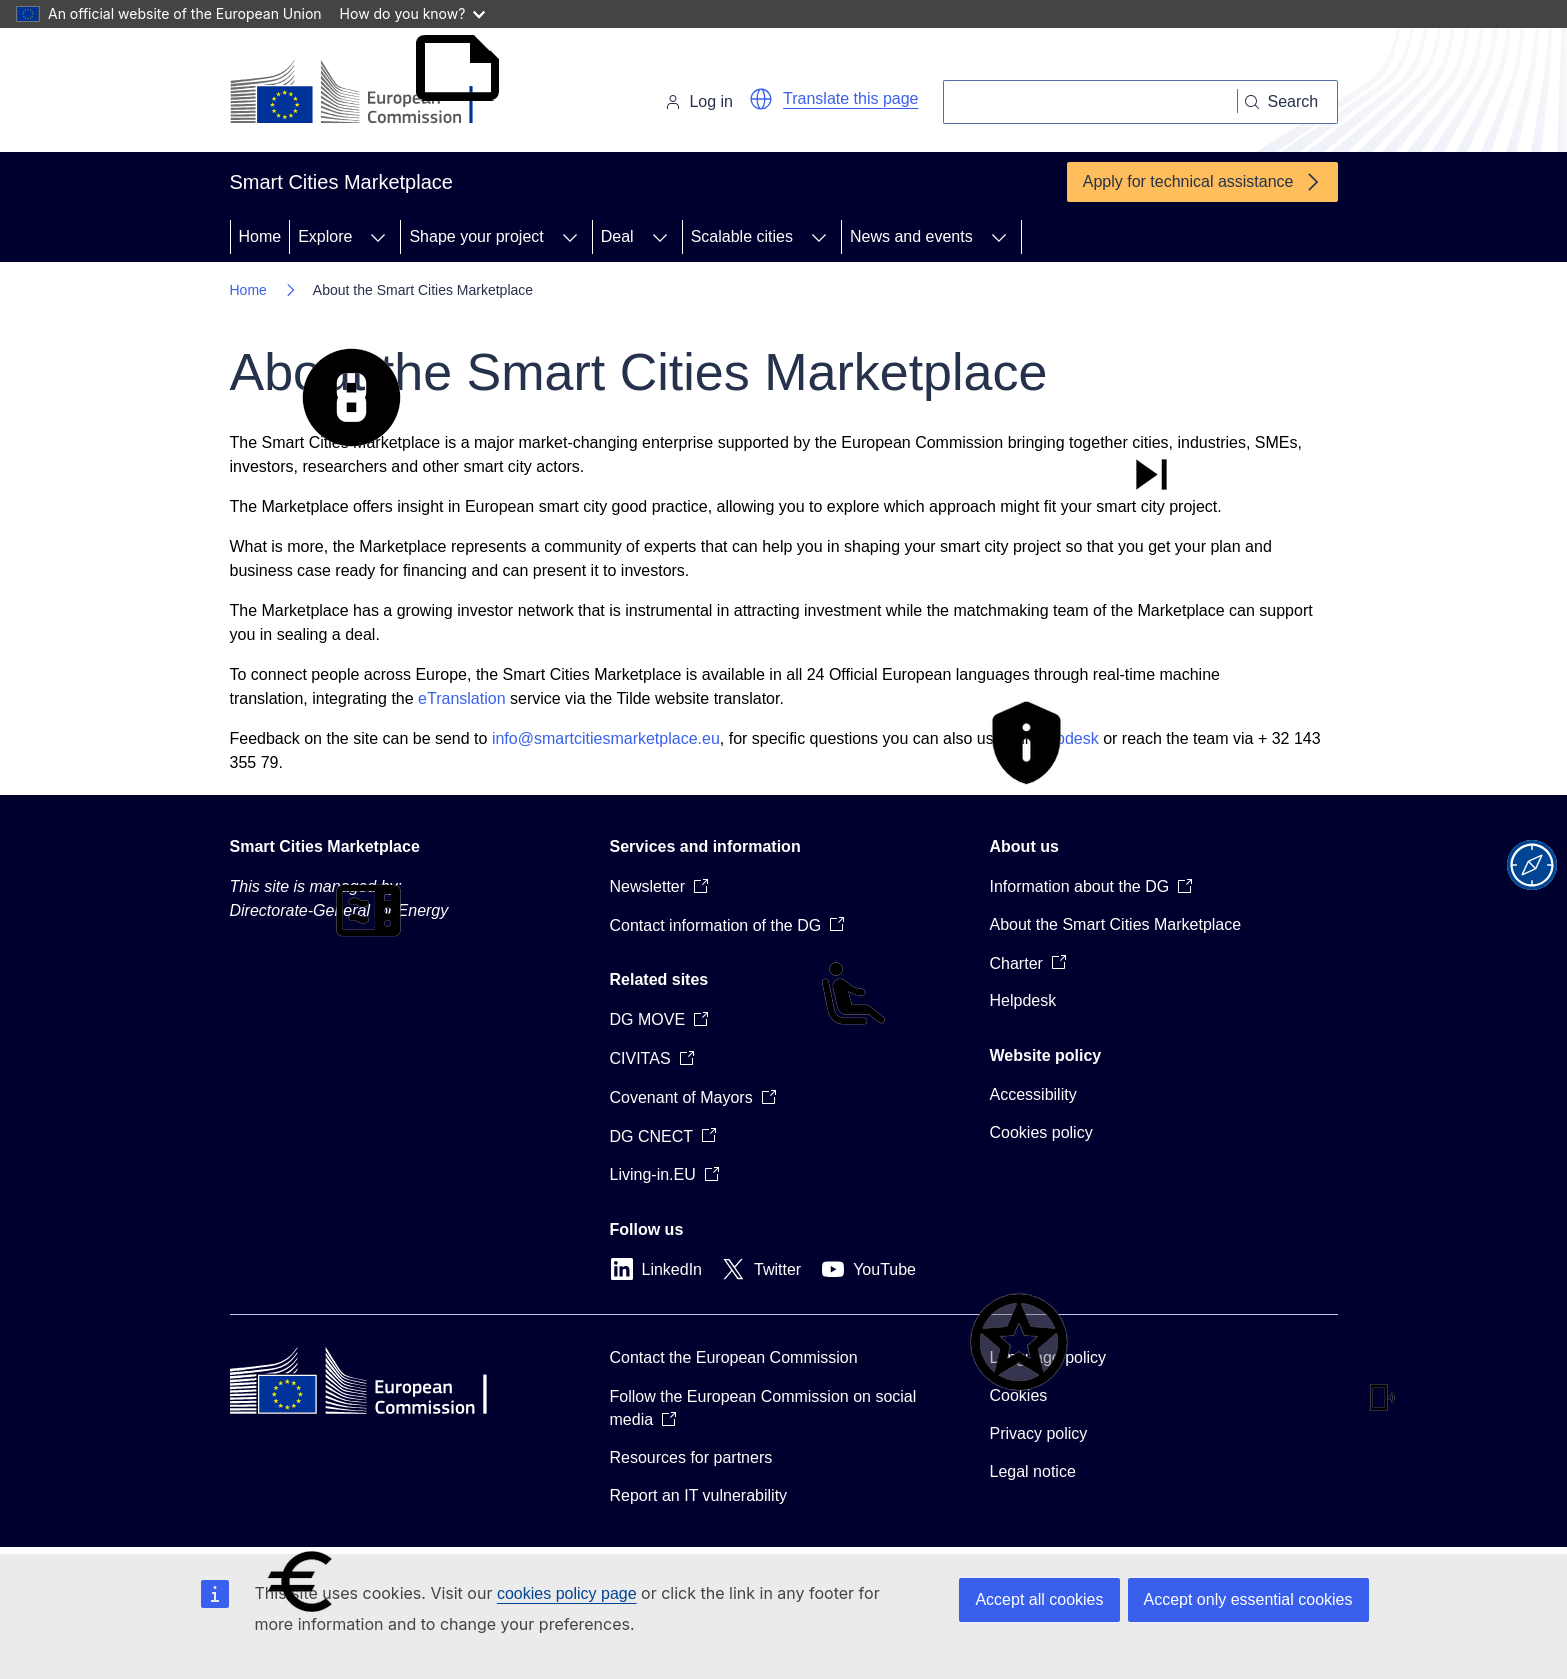  Describe the element at coordinates (351, 397) in the screenshot. I see `indicates step 8 in a multi-step process` at that location.